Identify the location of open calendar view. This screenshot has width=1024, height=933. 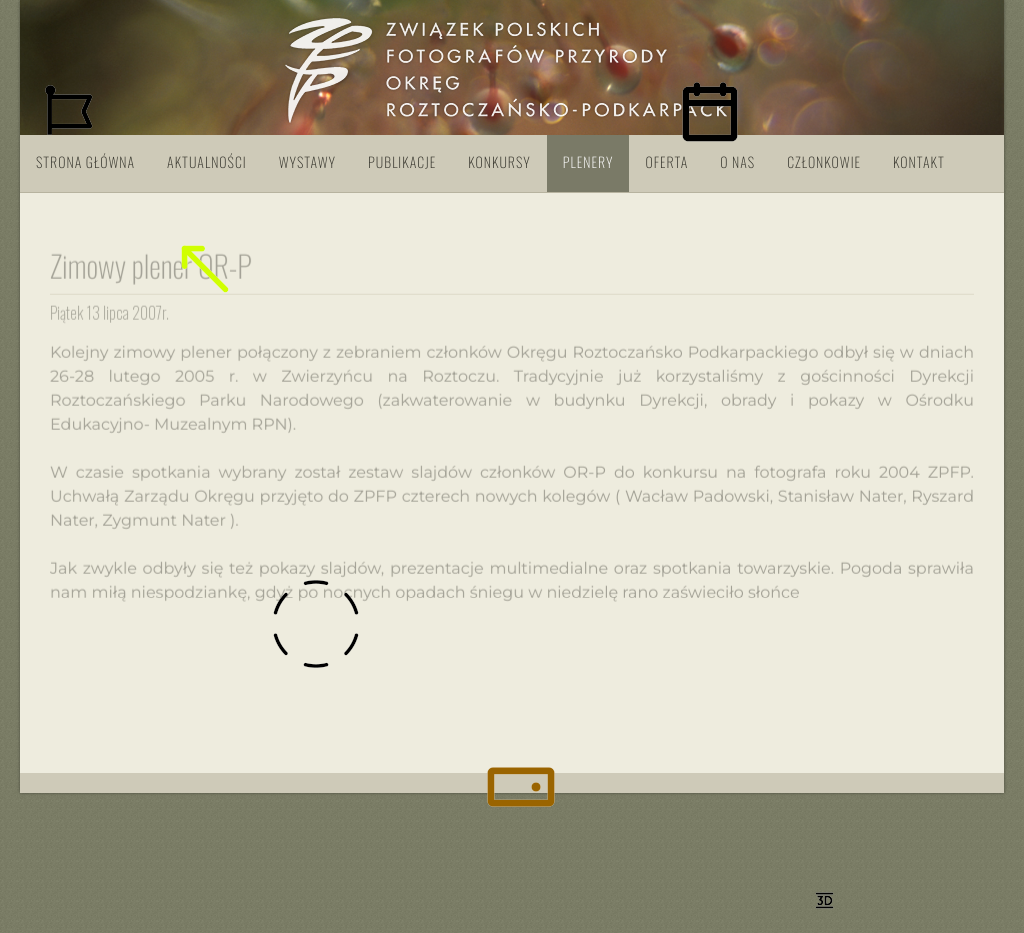
(710, 114).